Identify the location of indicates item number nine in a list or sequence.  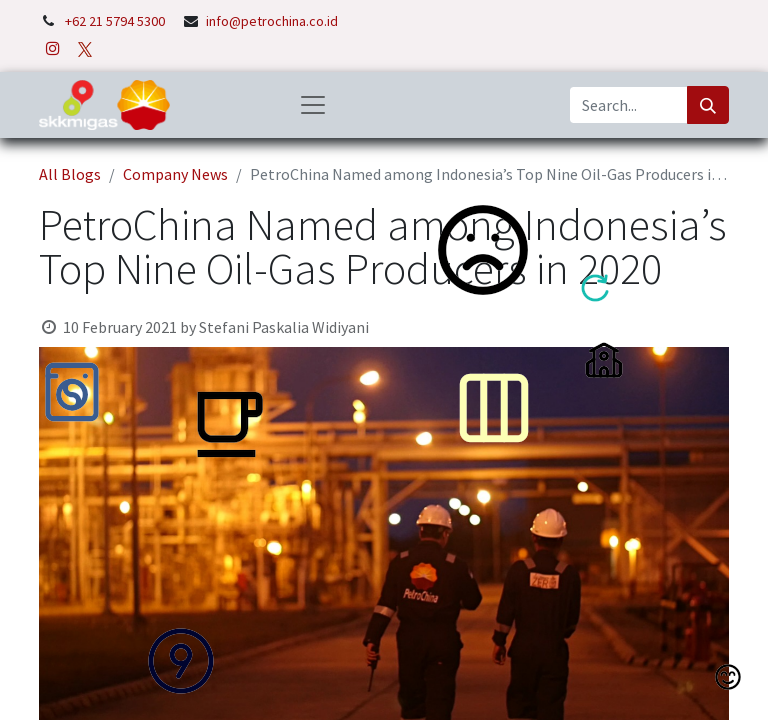
(181, 661).